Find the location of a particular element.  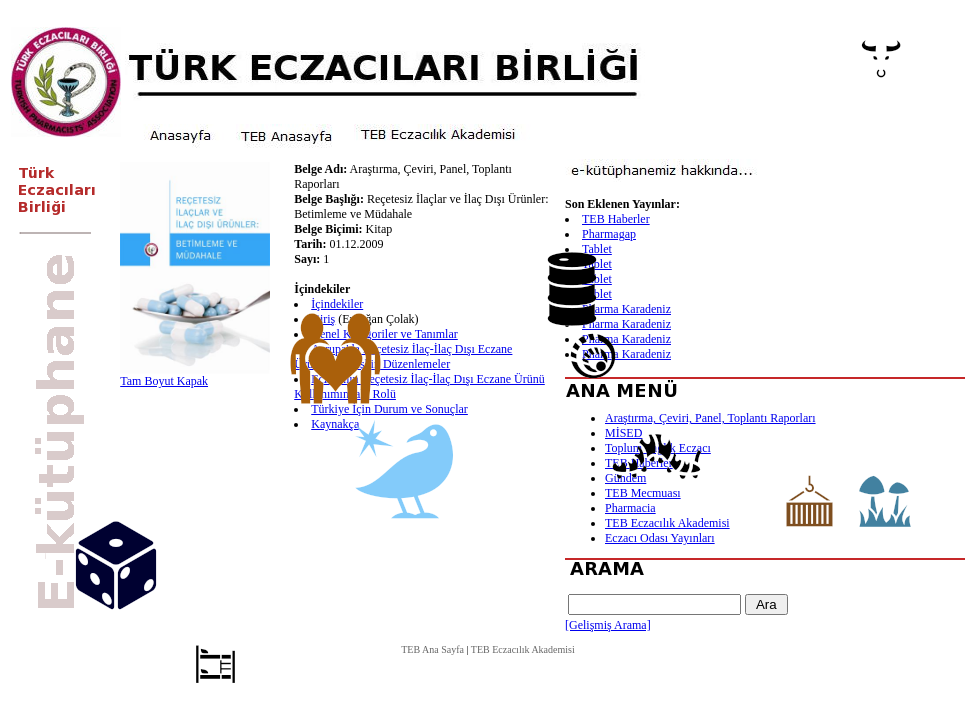

roll the dice or randomize is located at coordinates (116, 566).